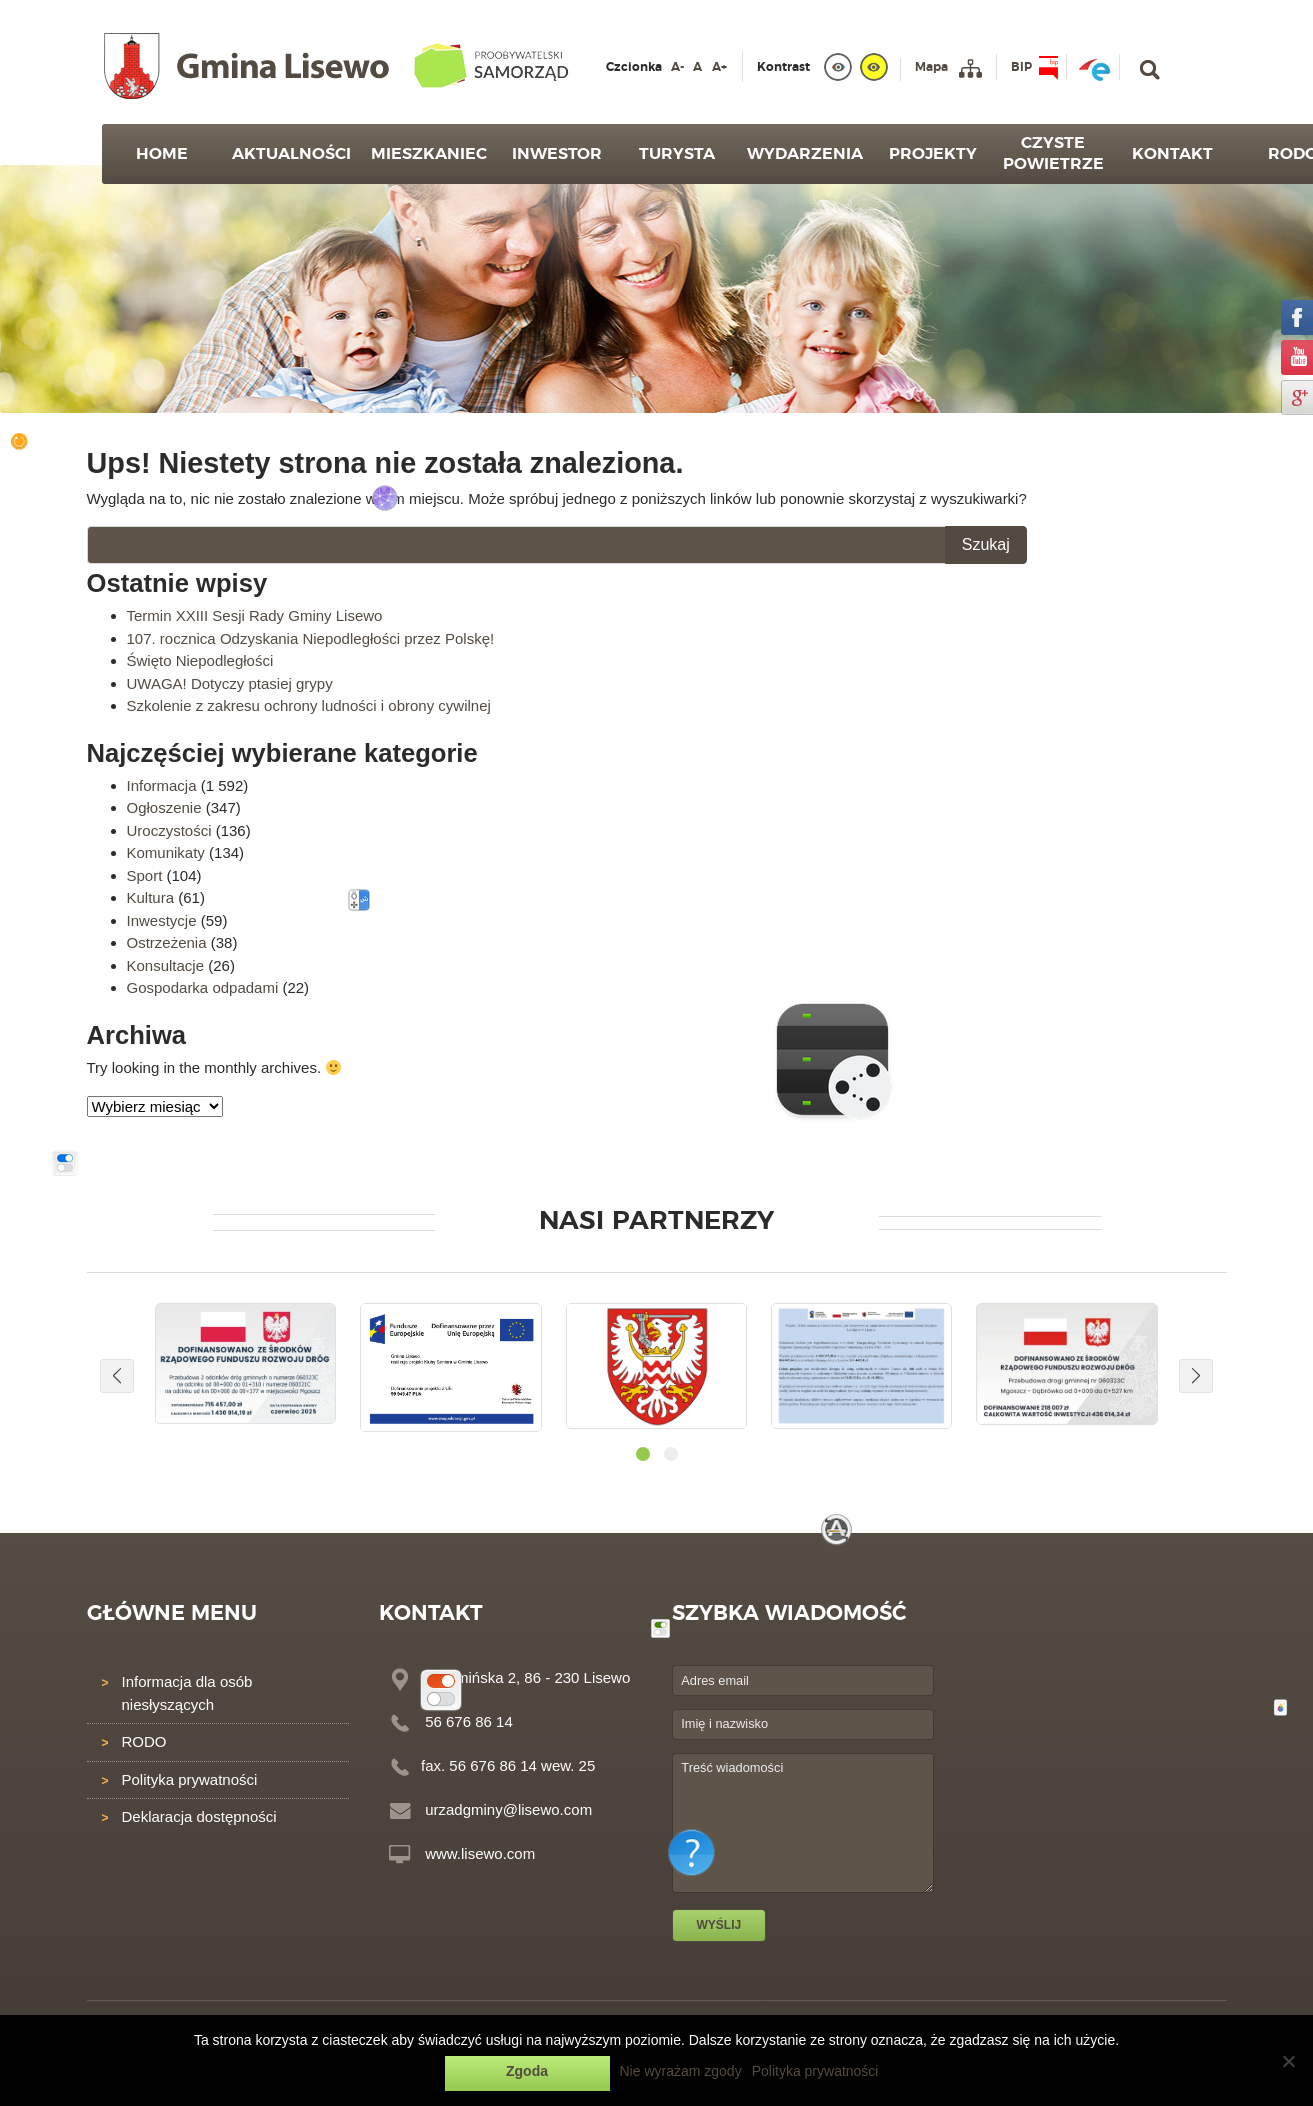 This screenshot has height=2106, width=1313. Describe the element at coordinates (832, 1059) in the screenshot. I see `configure network server sharing settings` at that location.